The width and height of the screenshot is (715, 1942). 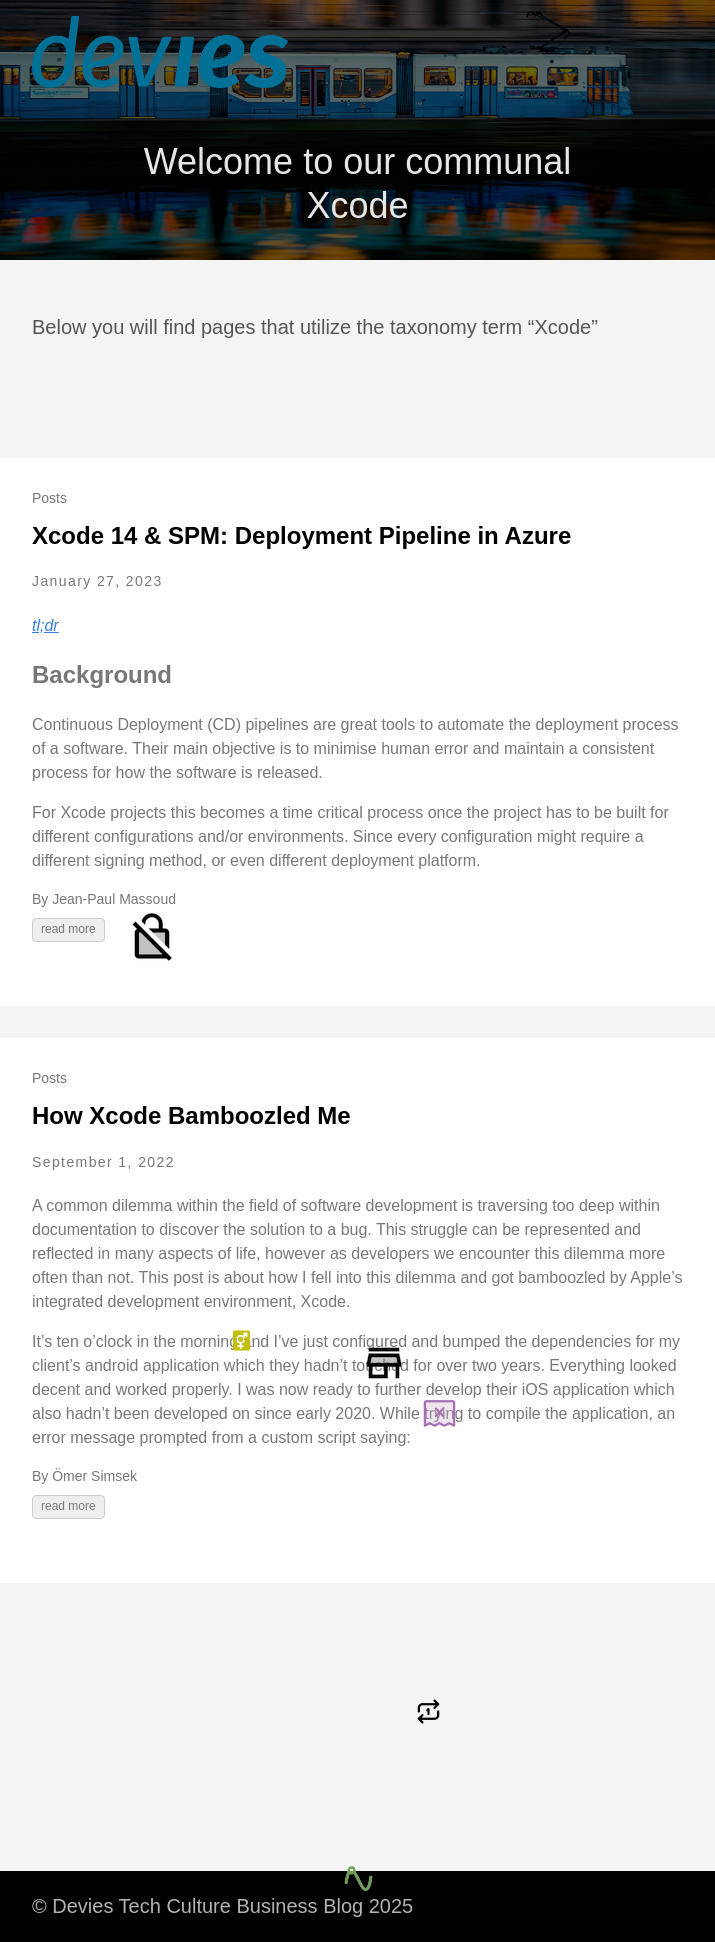 I want to click on access the store or marketplace, so click(x=384, y=1363).